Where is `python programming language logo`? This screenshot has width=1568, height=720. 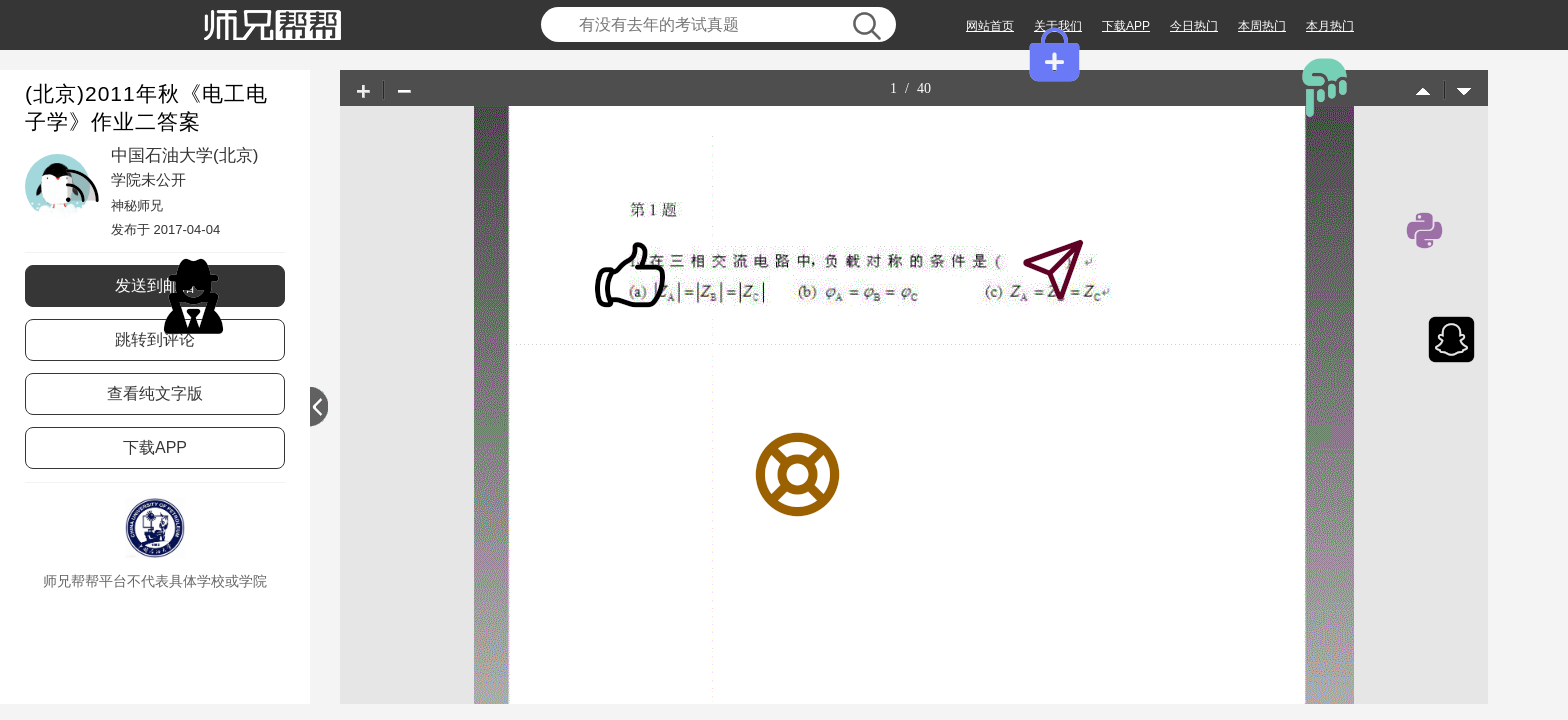 python programming language logo is located at coordinates (1424, 230).